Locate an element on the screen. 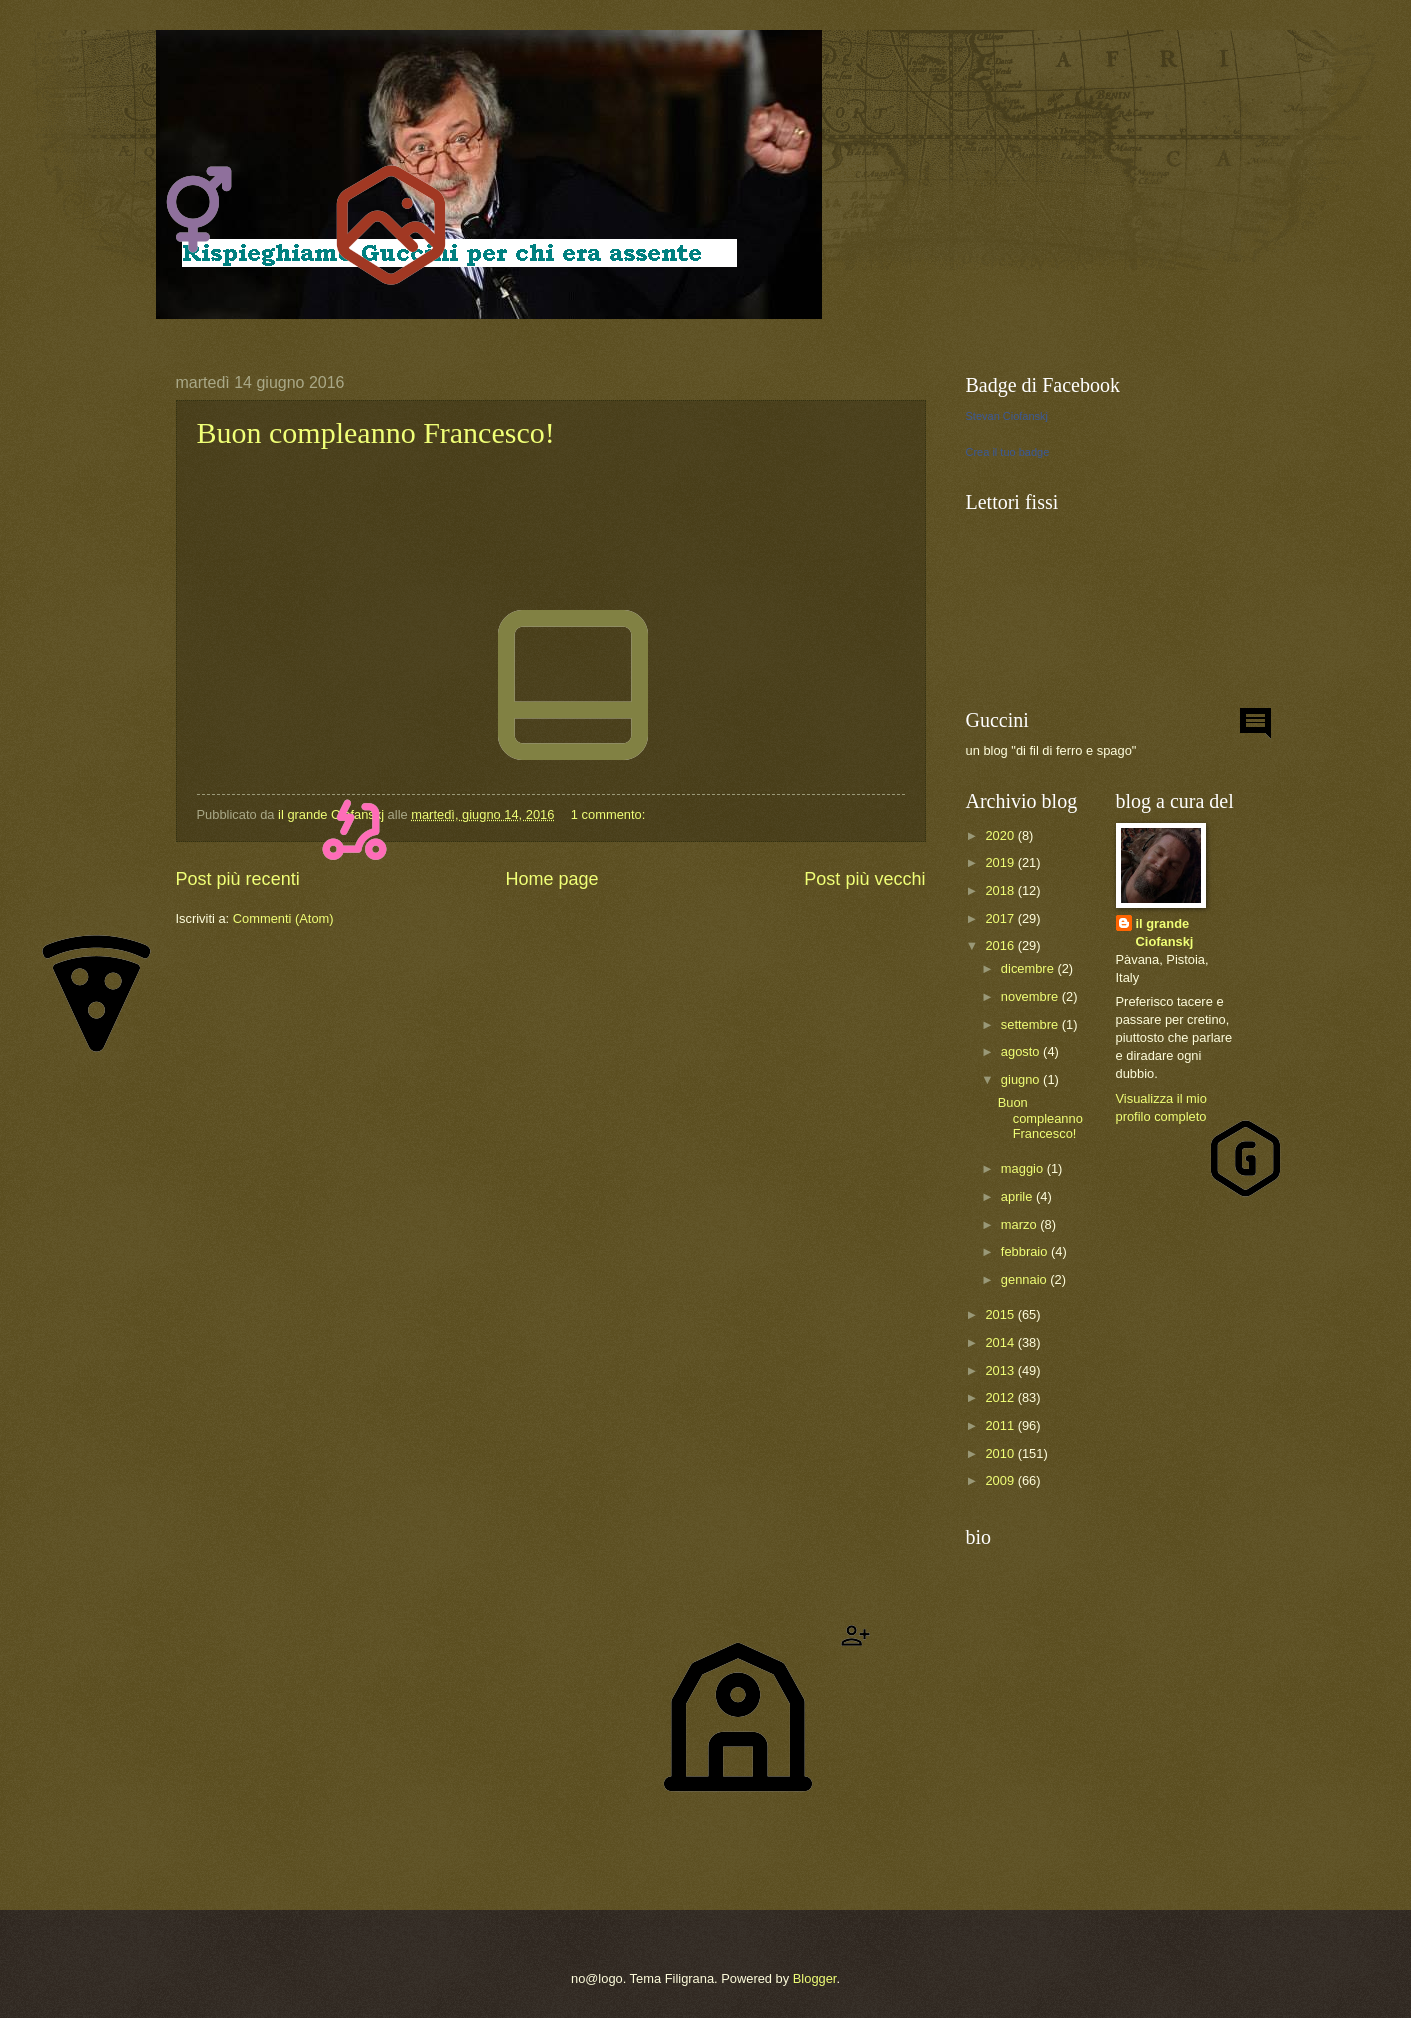  indicates a "G" rating or classification is located at coordinates (1245, 1158).